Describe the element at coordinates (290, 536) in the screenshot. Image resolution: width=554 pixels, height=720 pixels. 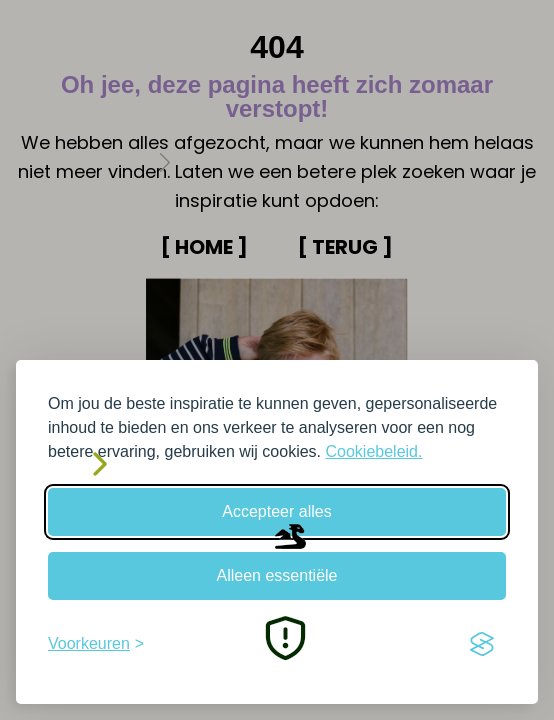
I see `access fantasy or gaming content` at that location.